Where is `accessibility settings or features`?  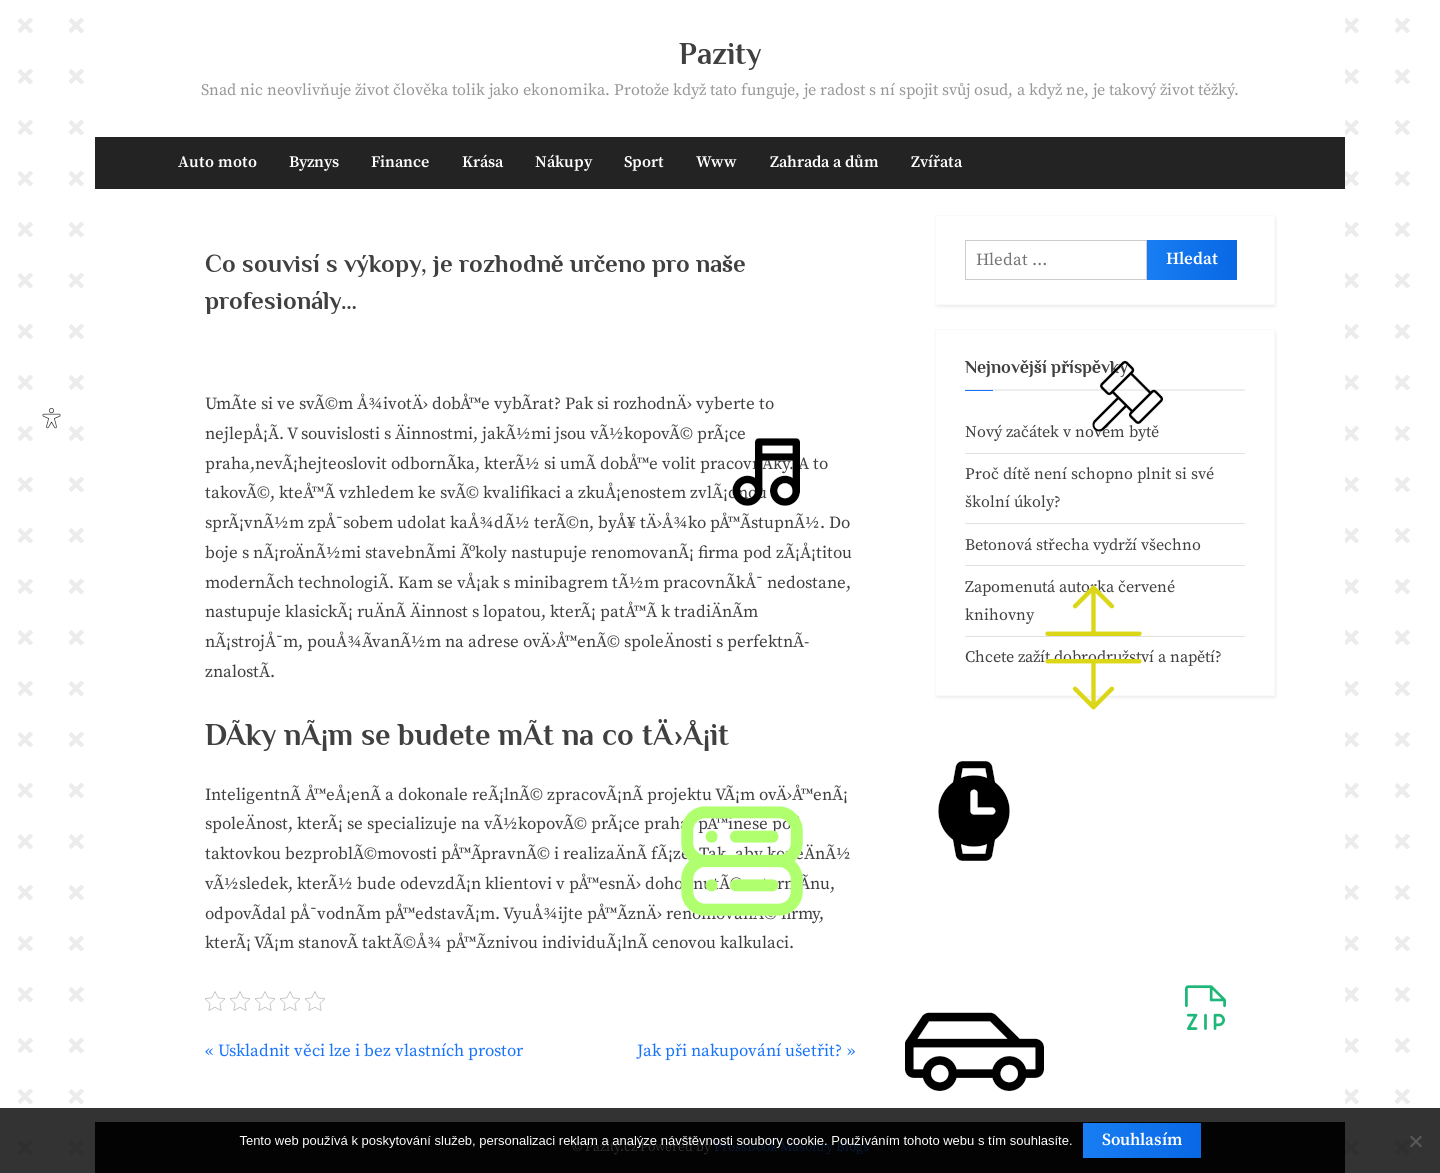 accessibility settings or features is located at coordinates (51, 418).